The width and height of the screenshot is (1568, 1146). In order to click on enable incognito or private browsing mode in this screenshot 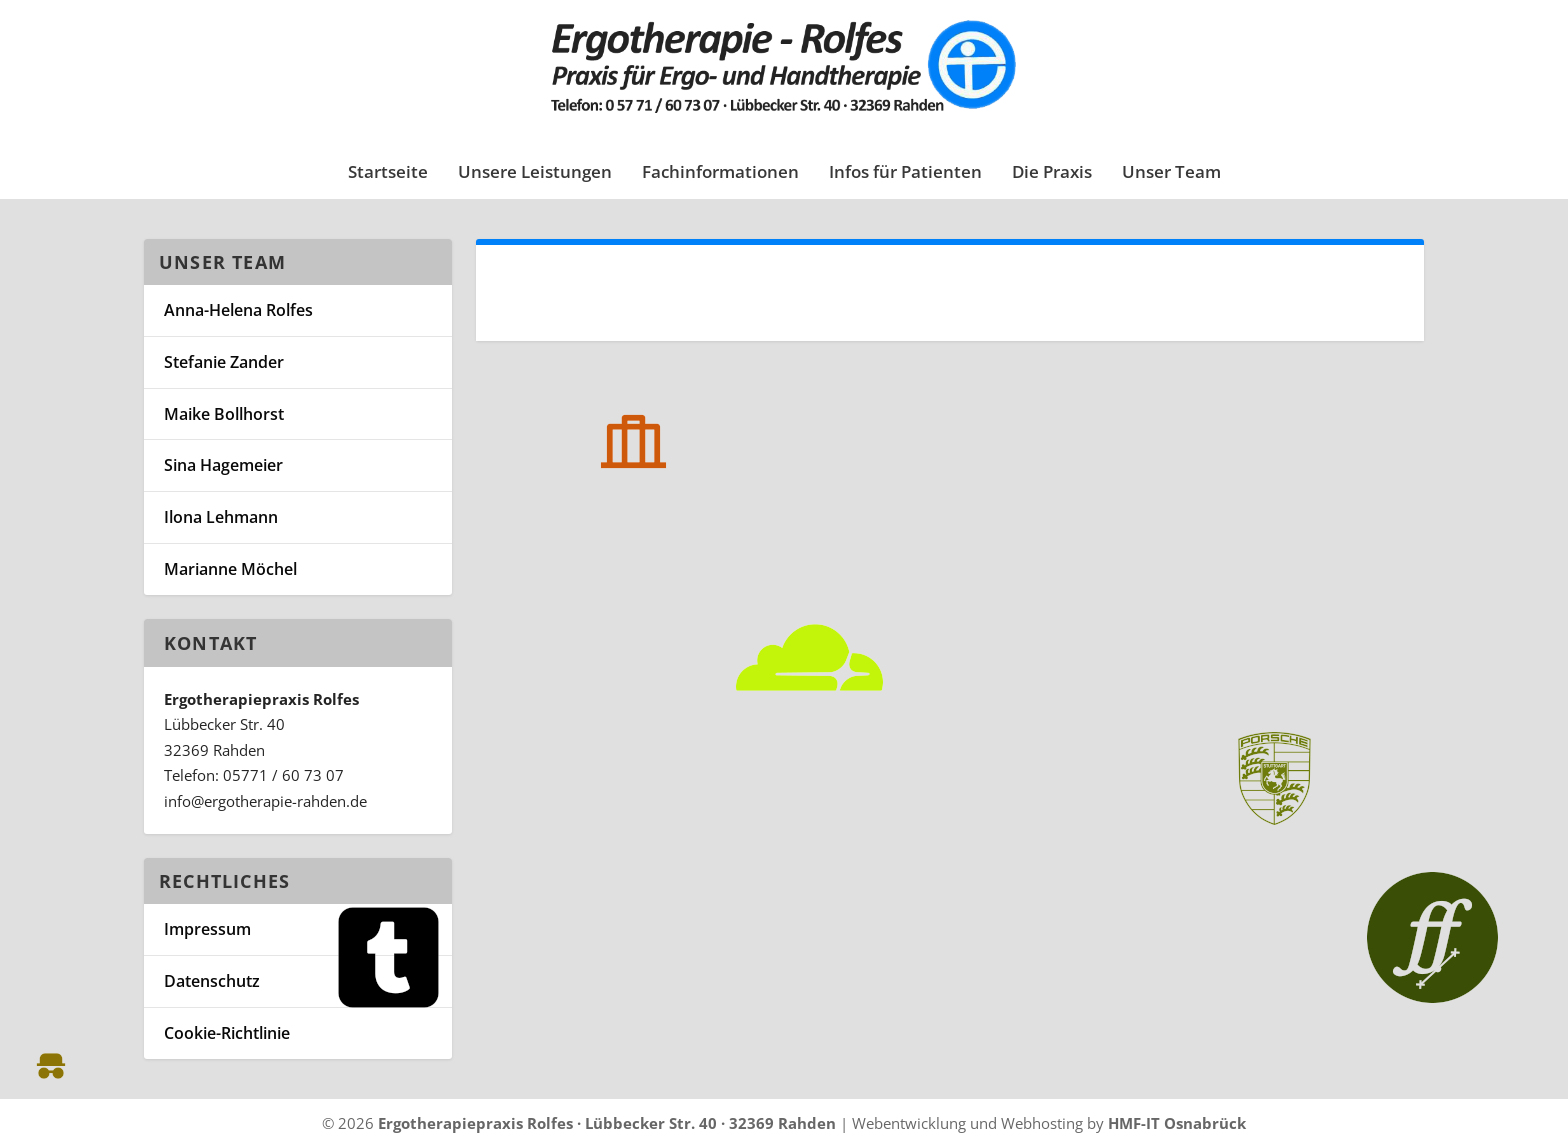, I will do `click(51, 1066)`.